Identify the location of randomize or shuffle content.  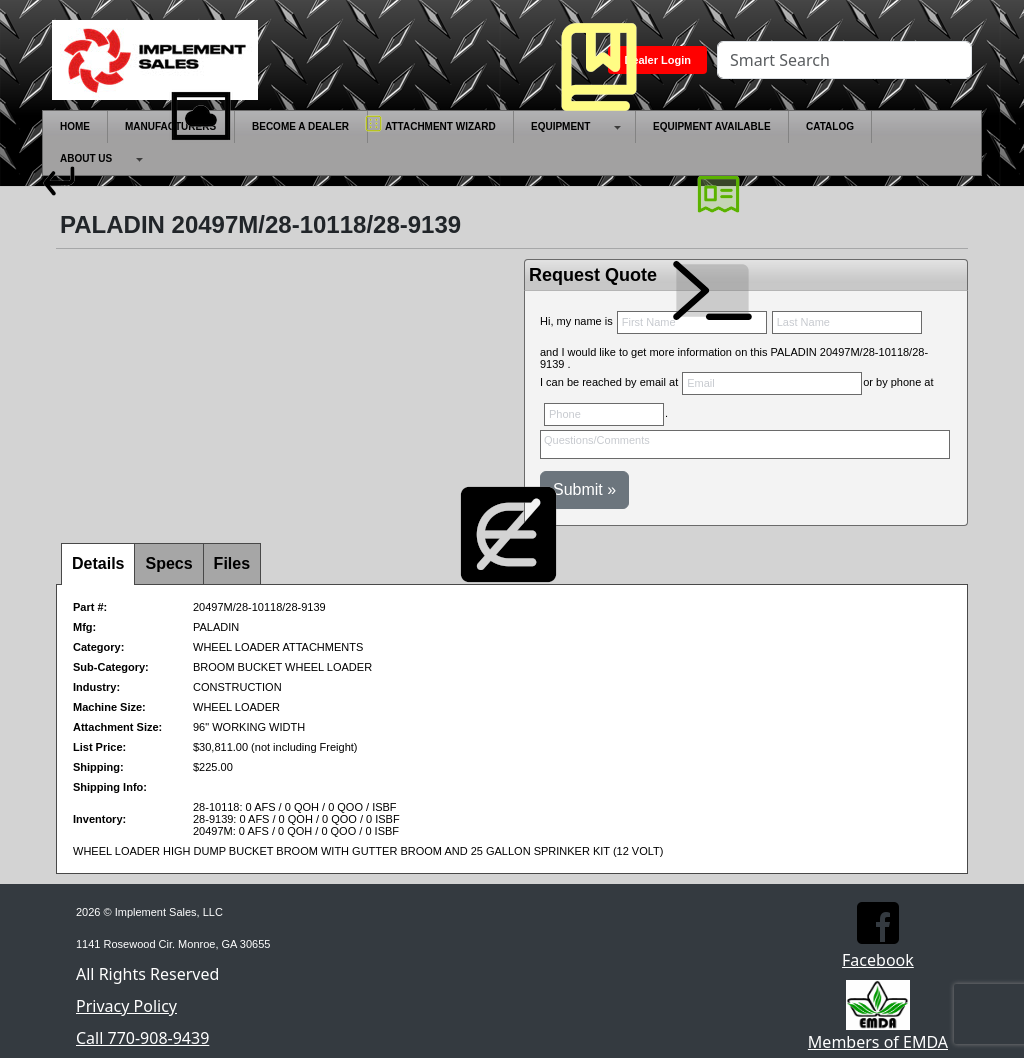
(373, 123).